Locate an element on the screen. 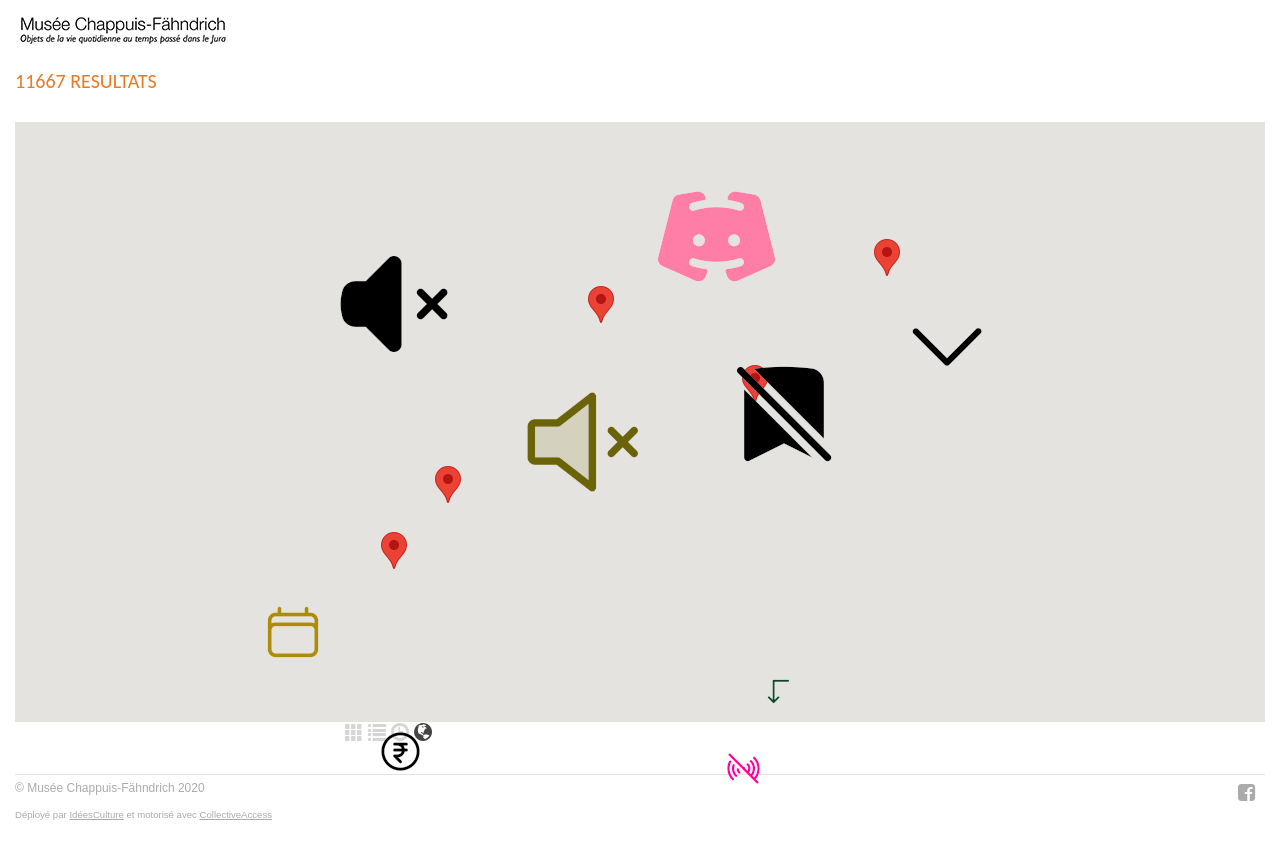 The image size is (1280, 848). mute audio or sound is located at coordinates (394, 304).